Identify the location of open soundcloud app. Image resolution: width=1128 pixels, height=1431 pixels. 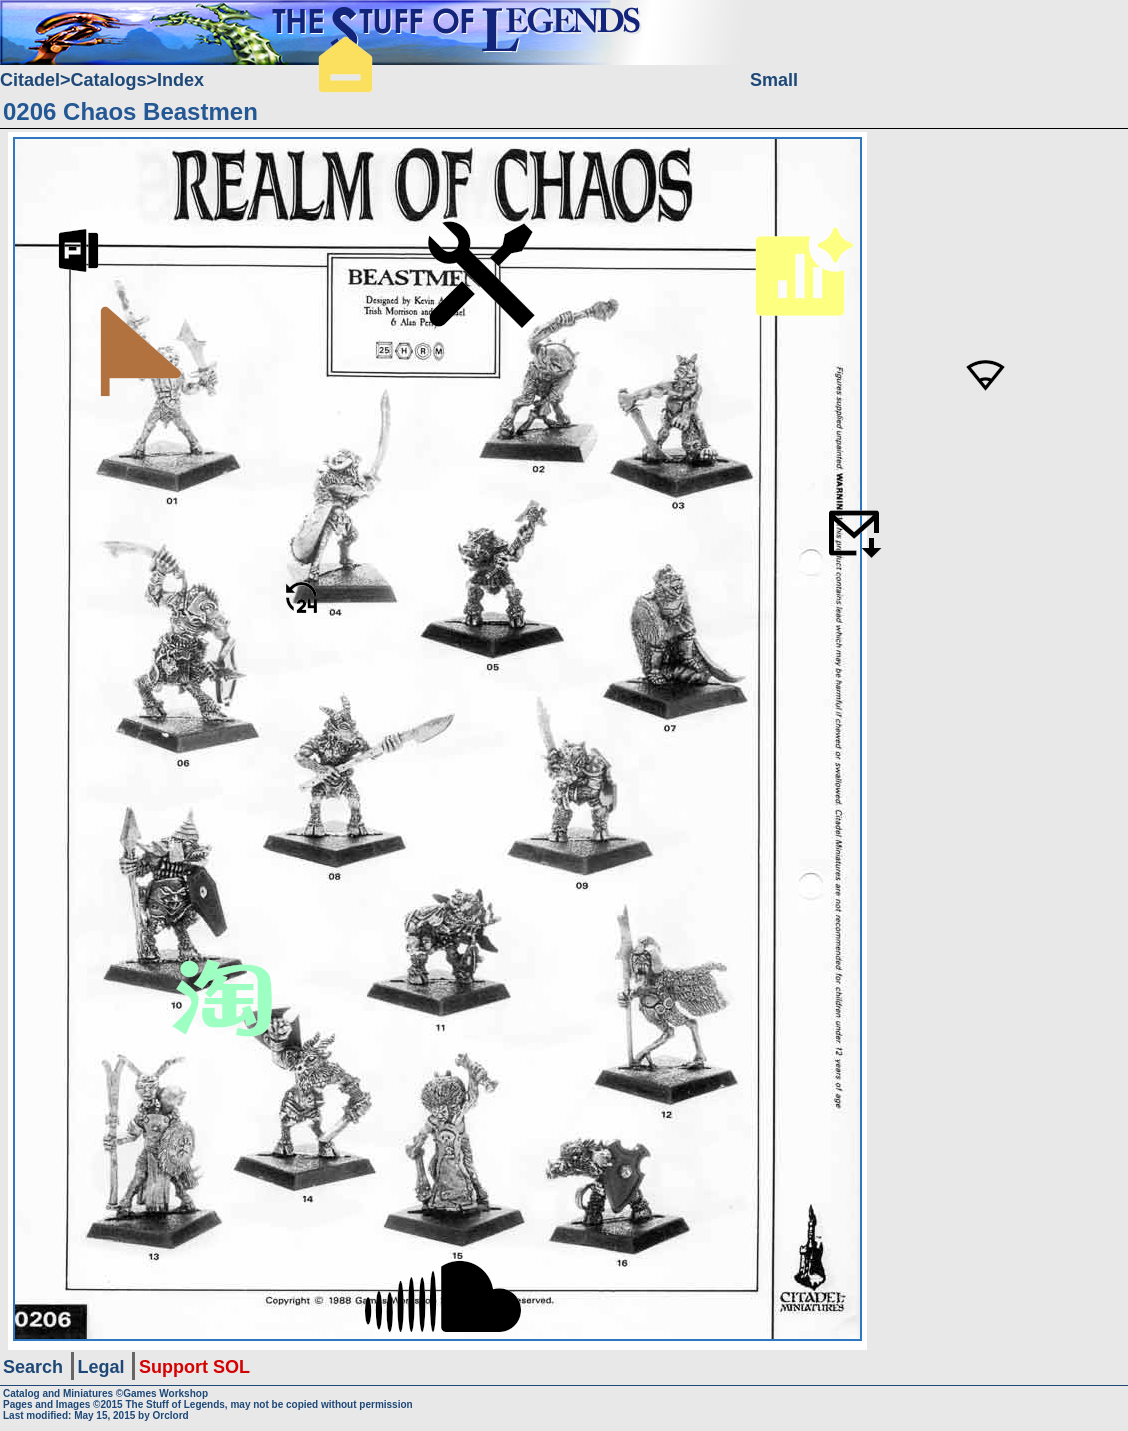
(443, 1293).